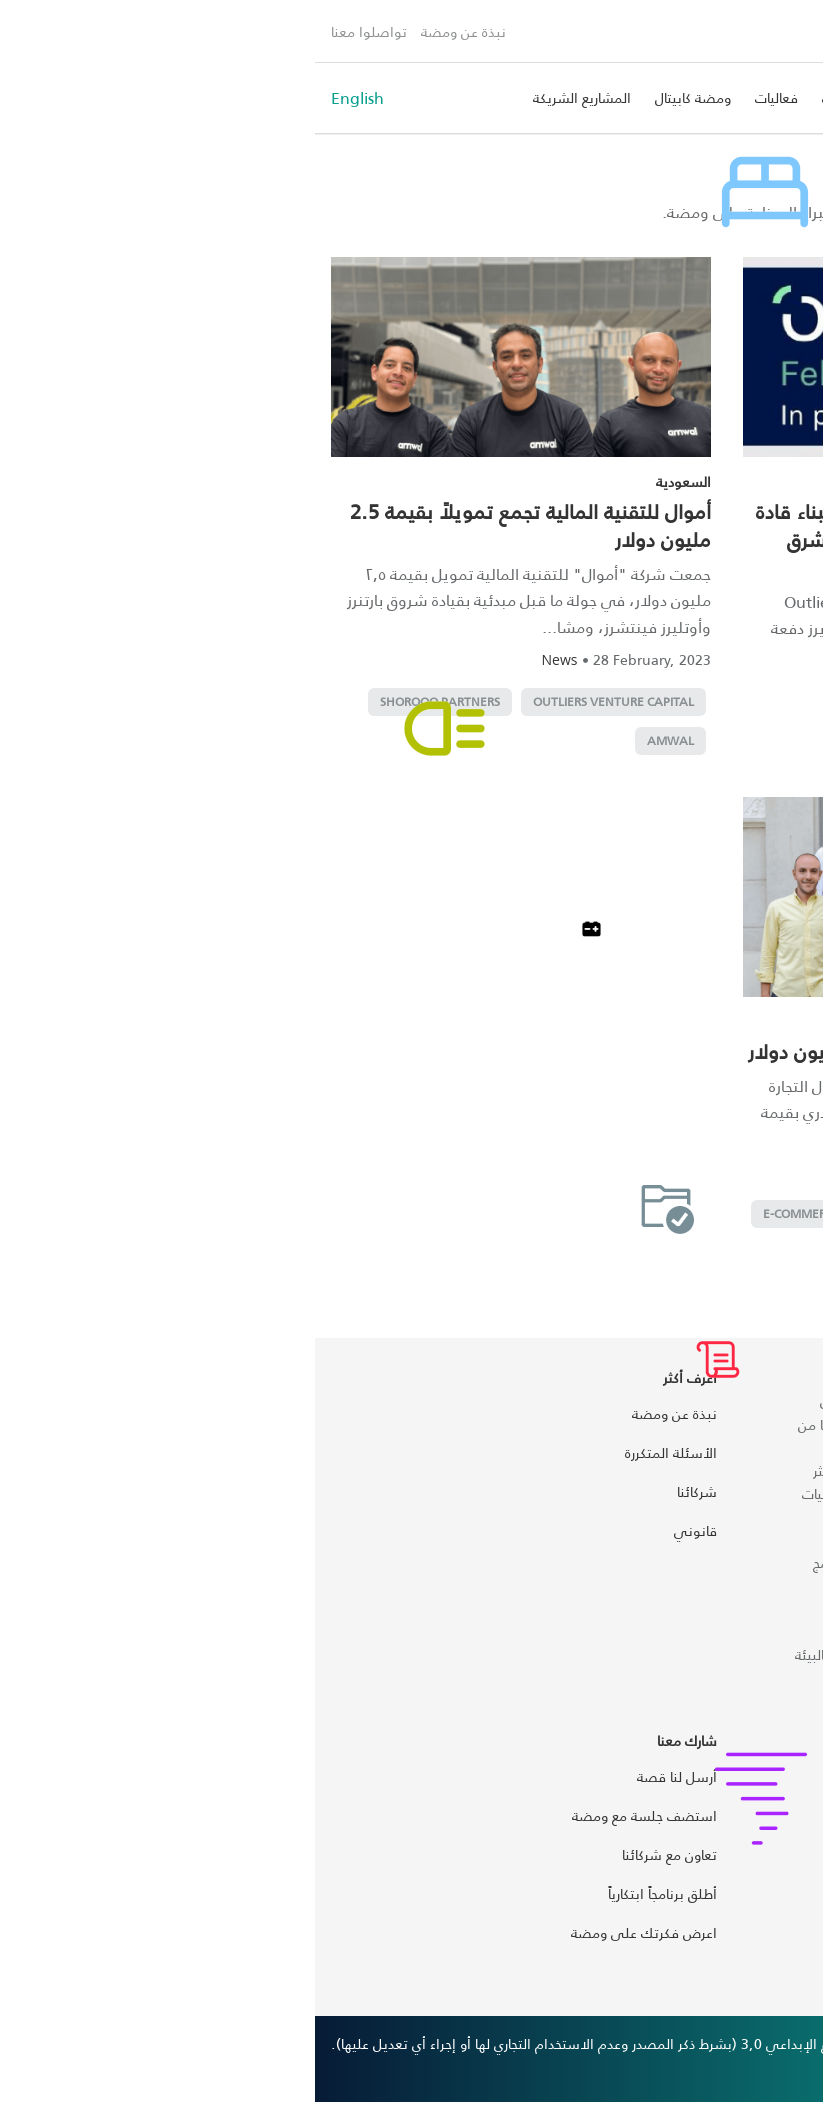  What do you see at coordinates (666, 1206) in the screenshot?
I see `indicates the currently active or selected folder` at bounding box center [666, 1206].